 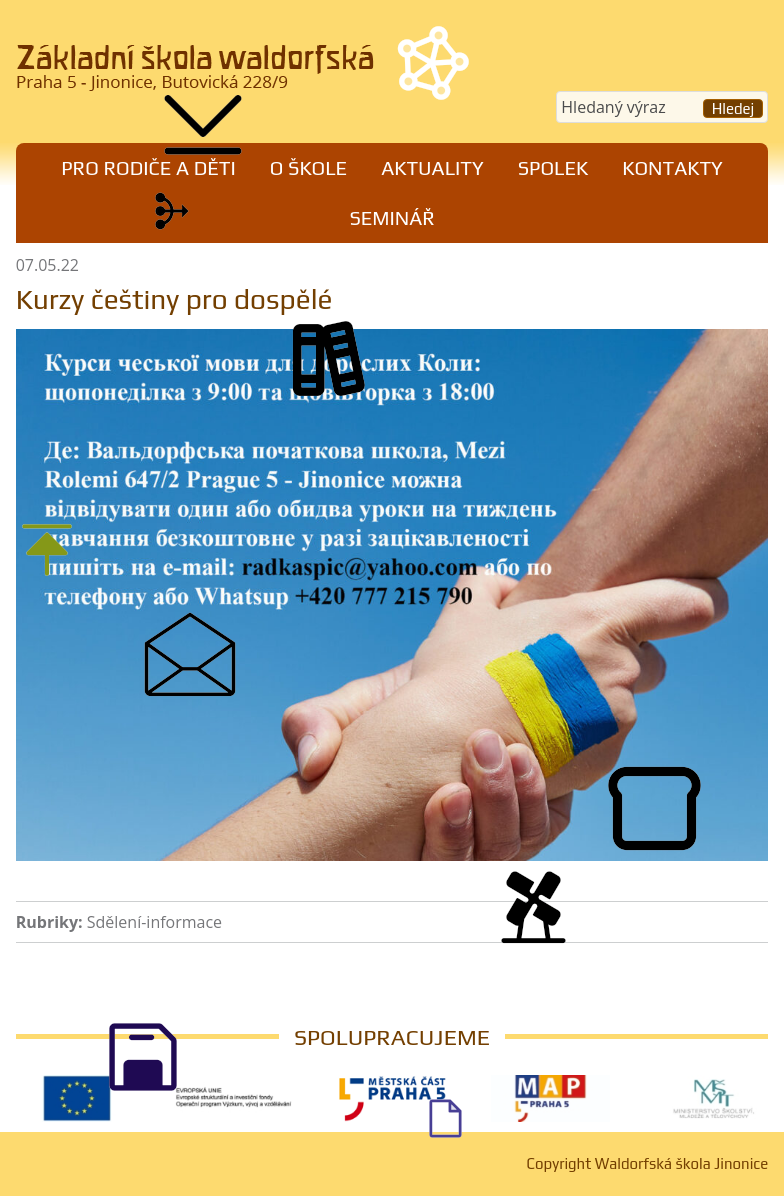 What do you see at coordinates (190, 658) in the screenshot?
I see `view an opened or read email` at bounding box center [190, 658].